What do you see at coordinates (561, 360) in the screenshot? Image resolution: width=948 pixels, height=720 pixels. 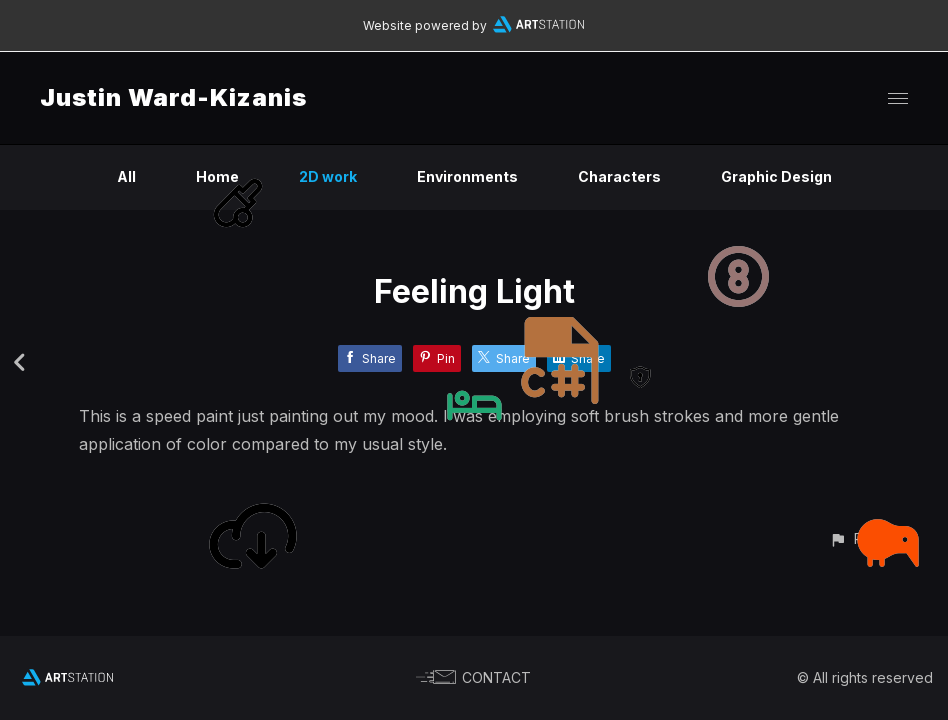 I see `open a C# source code file` at bounding box center [561, 360].